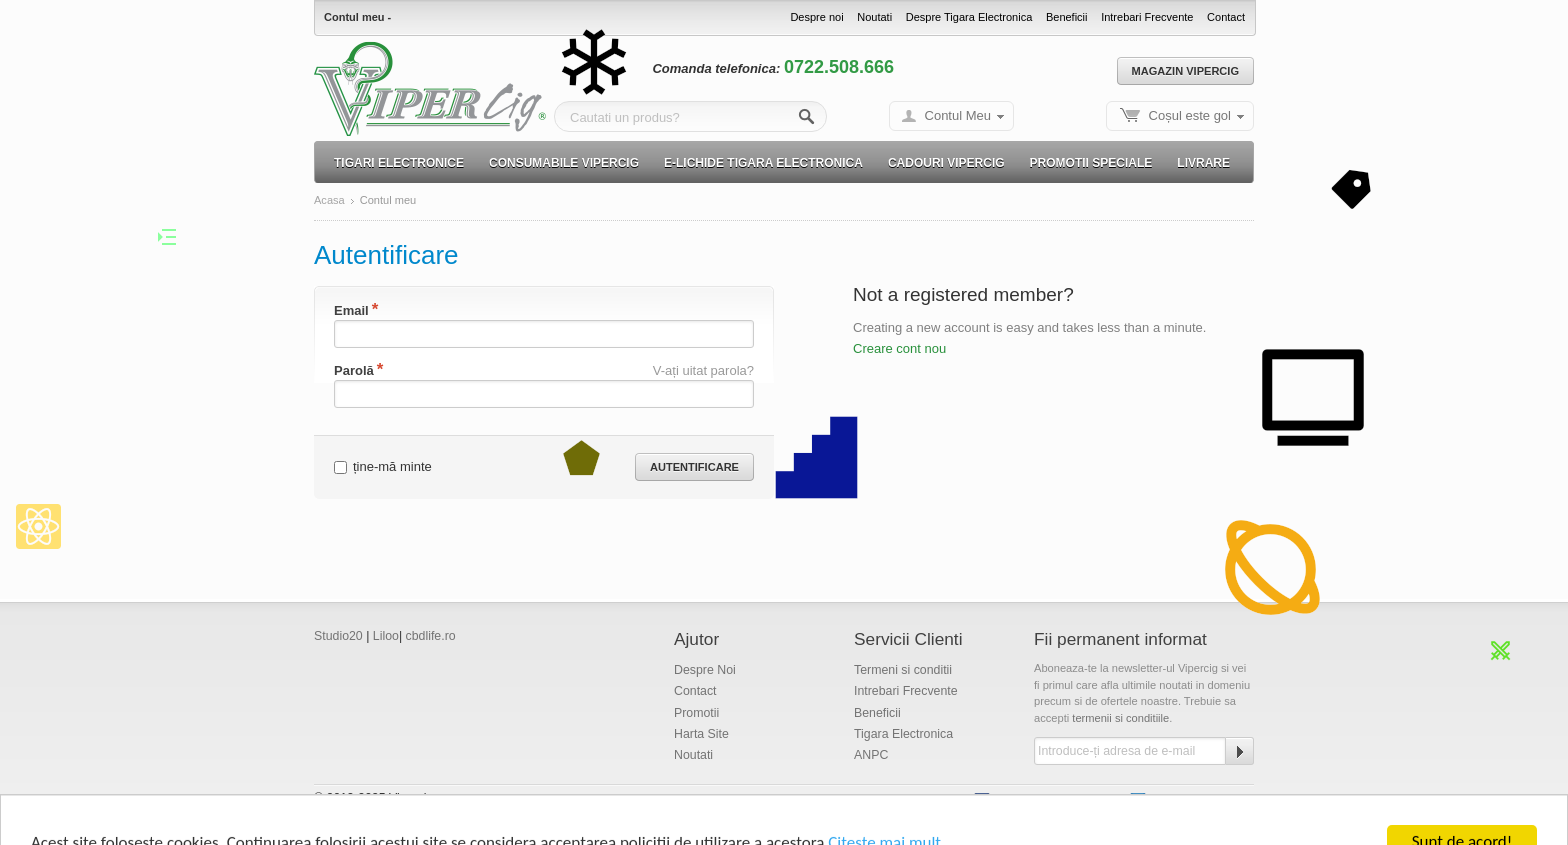 The height and width of the screenshot is (845, 1568). I want to click on indicates stairs or stairwell location, so click(816, 457).